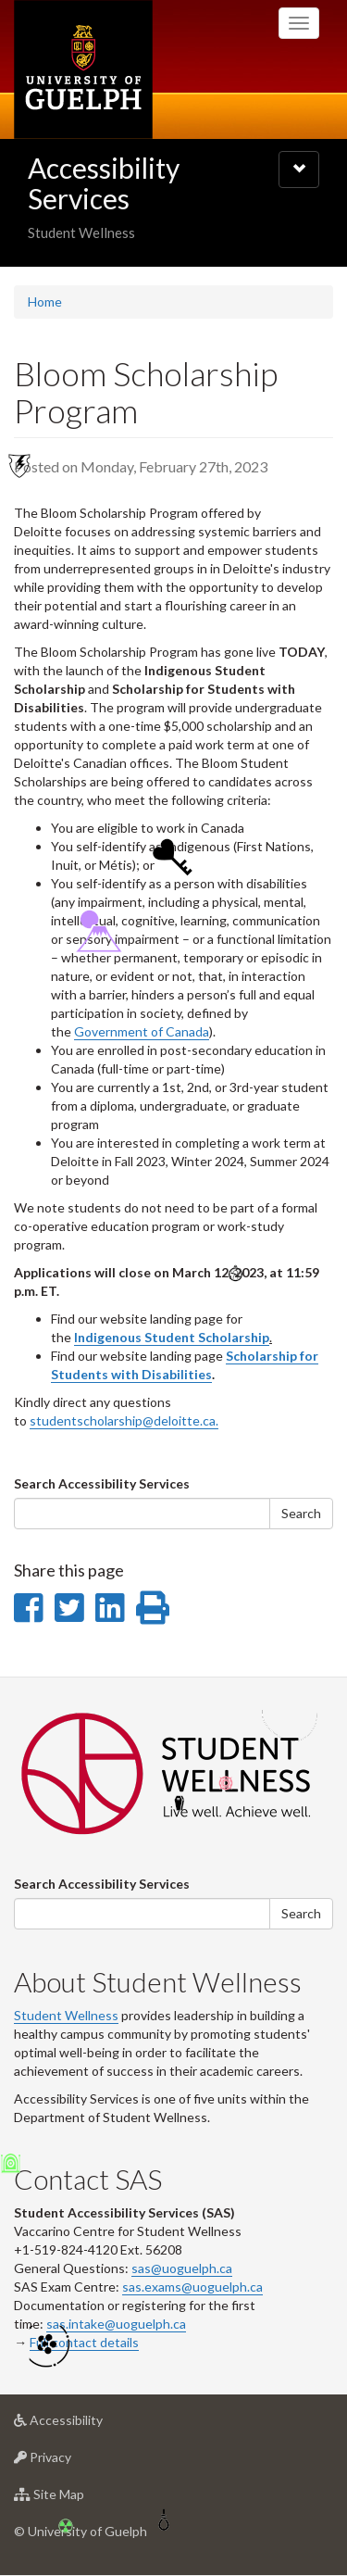 This screenshot has height=2576, width=347. Describe the element at coordinates (226, 1783) in the screenshot. I see `decorative floral game emblem or badge` at that location.